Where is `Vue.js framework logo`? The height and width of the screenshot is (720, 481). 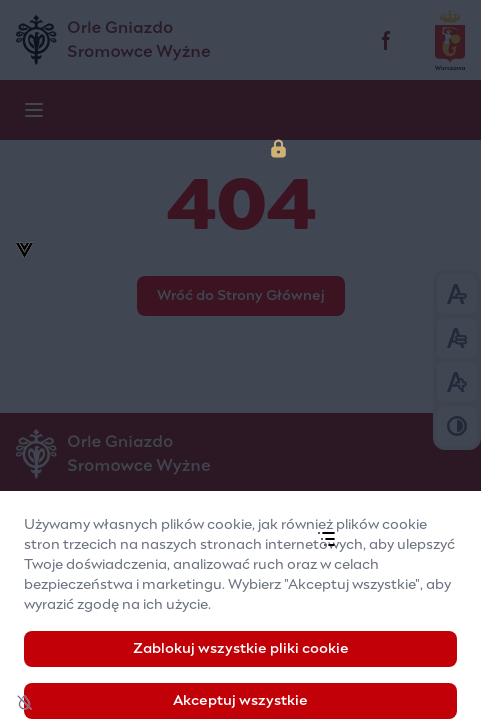 Vue.js framework logo is located at coordinates (24, 250).